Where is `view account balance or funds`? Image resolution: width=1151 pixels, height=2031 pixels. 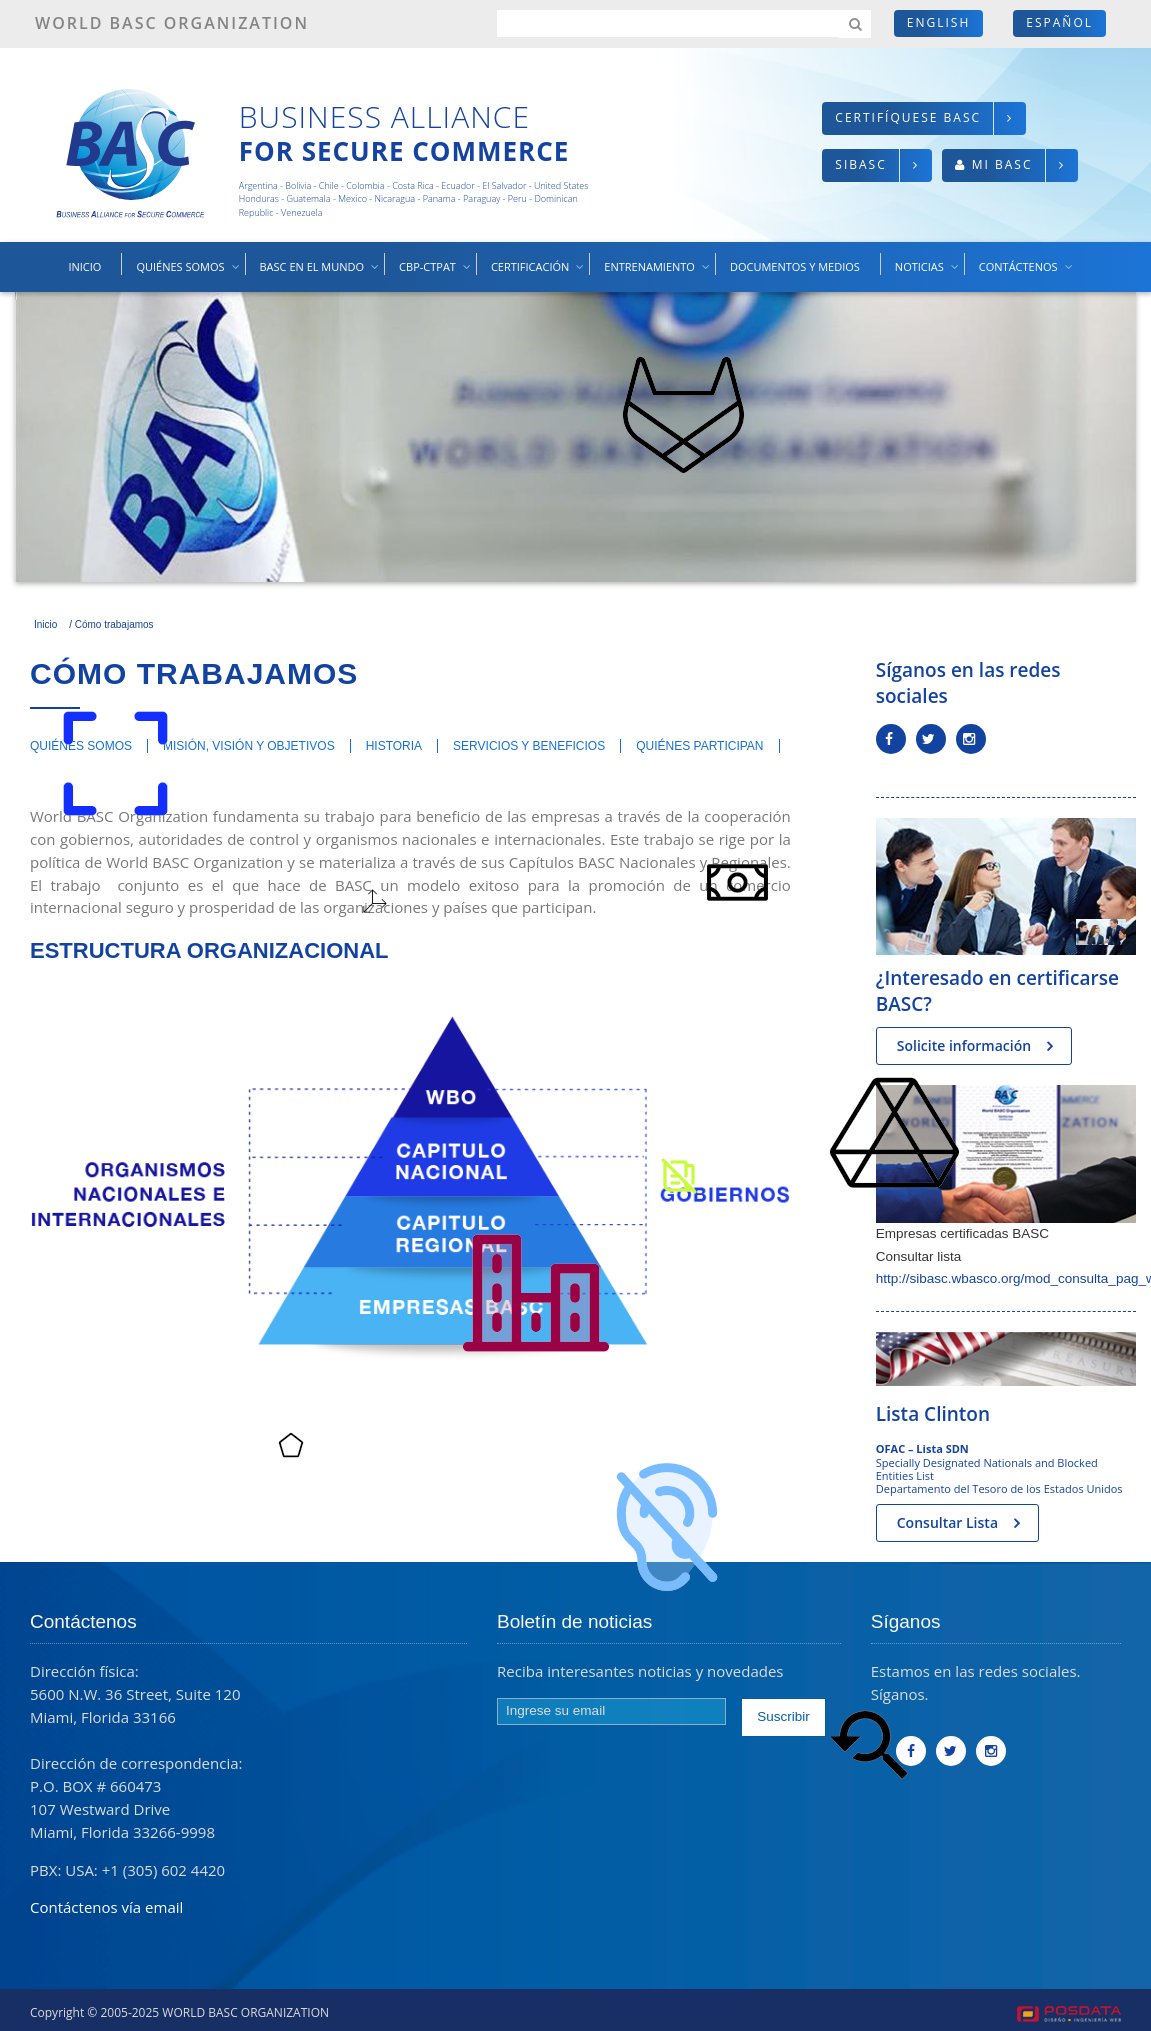 view account balance or funds is located at coordinates (737, 882).